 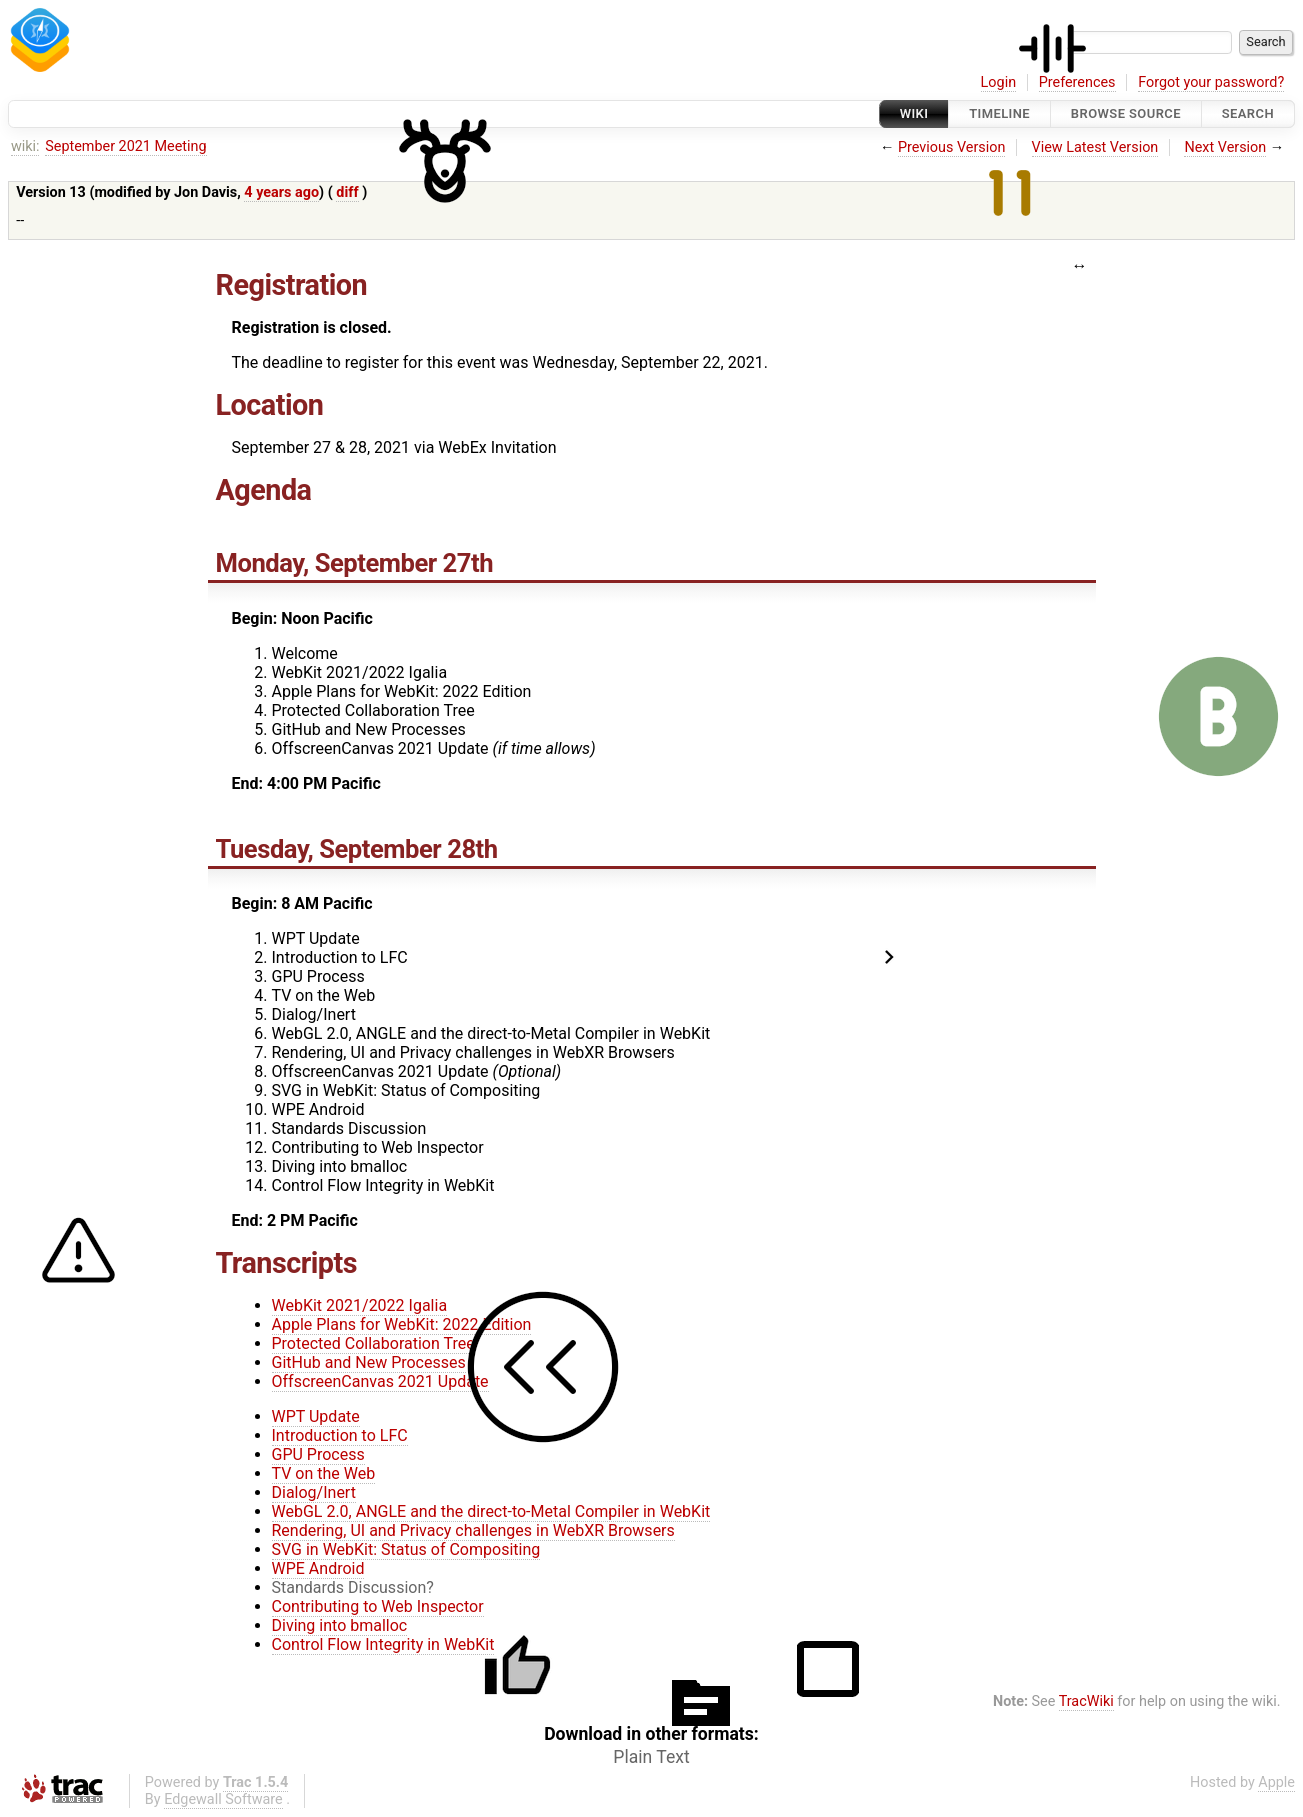 What do you see at coordinates (1218, 716) in the screenshot?
I see `apply bold formatting to selected text` at bounding box center [1218, 716].